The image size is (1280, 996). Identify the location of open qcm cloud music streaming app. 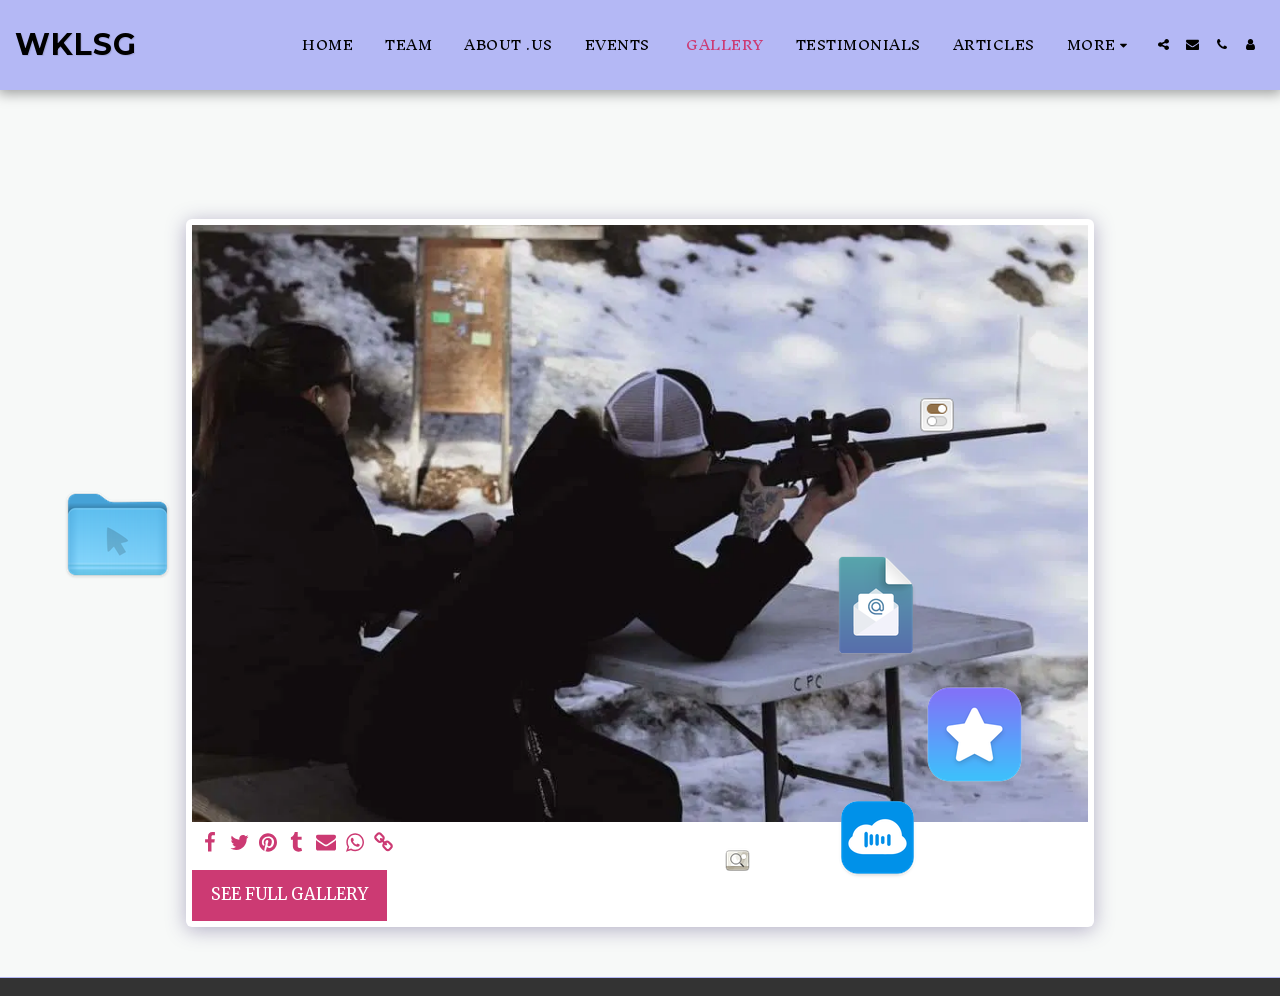
(877, 837).